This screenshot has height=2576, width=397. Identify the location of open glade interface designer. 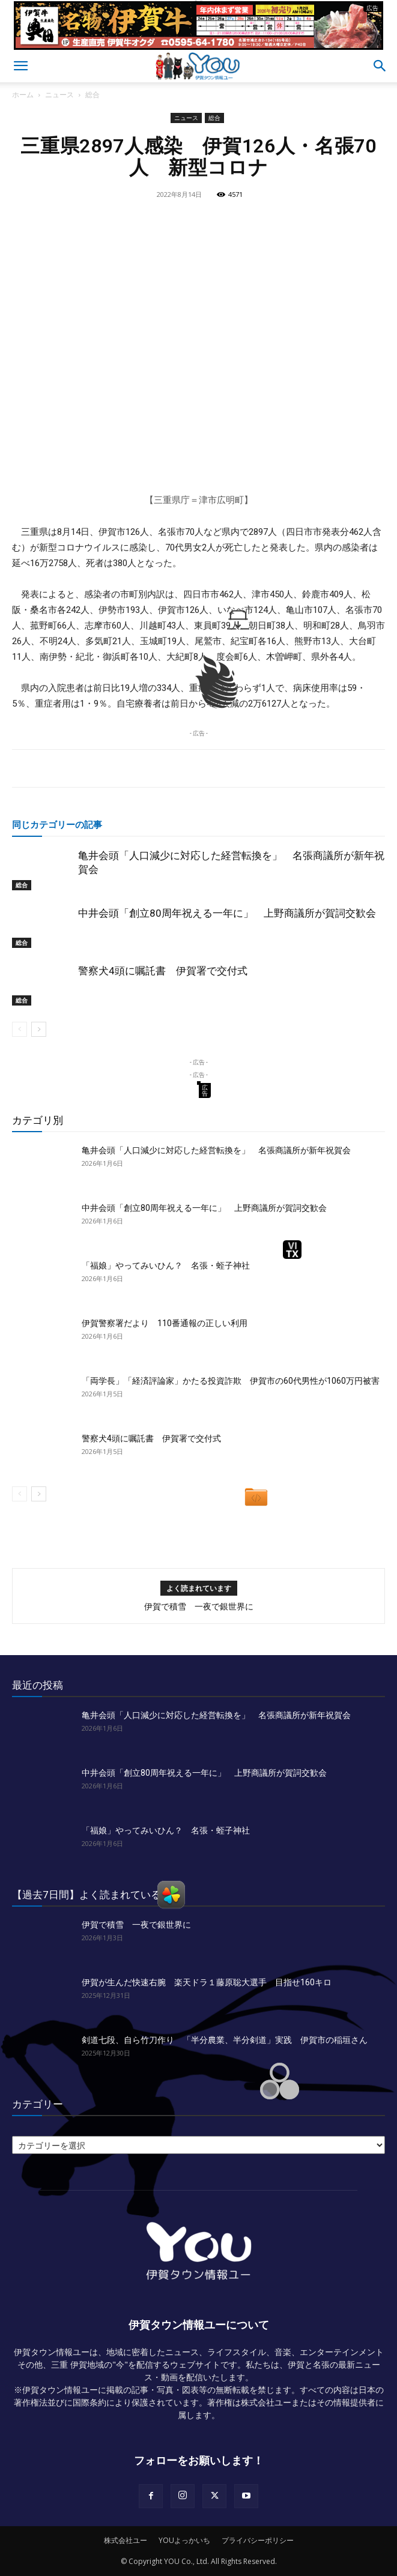
(216, 681).